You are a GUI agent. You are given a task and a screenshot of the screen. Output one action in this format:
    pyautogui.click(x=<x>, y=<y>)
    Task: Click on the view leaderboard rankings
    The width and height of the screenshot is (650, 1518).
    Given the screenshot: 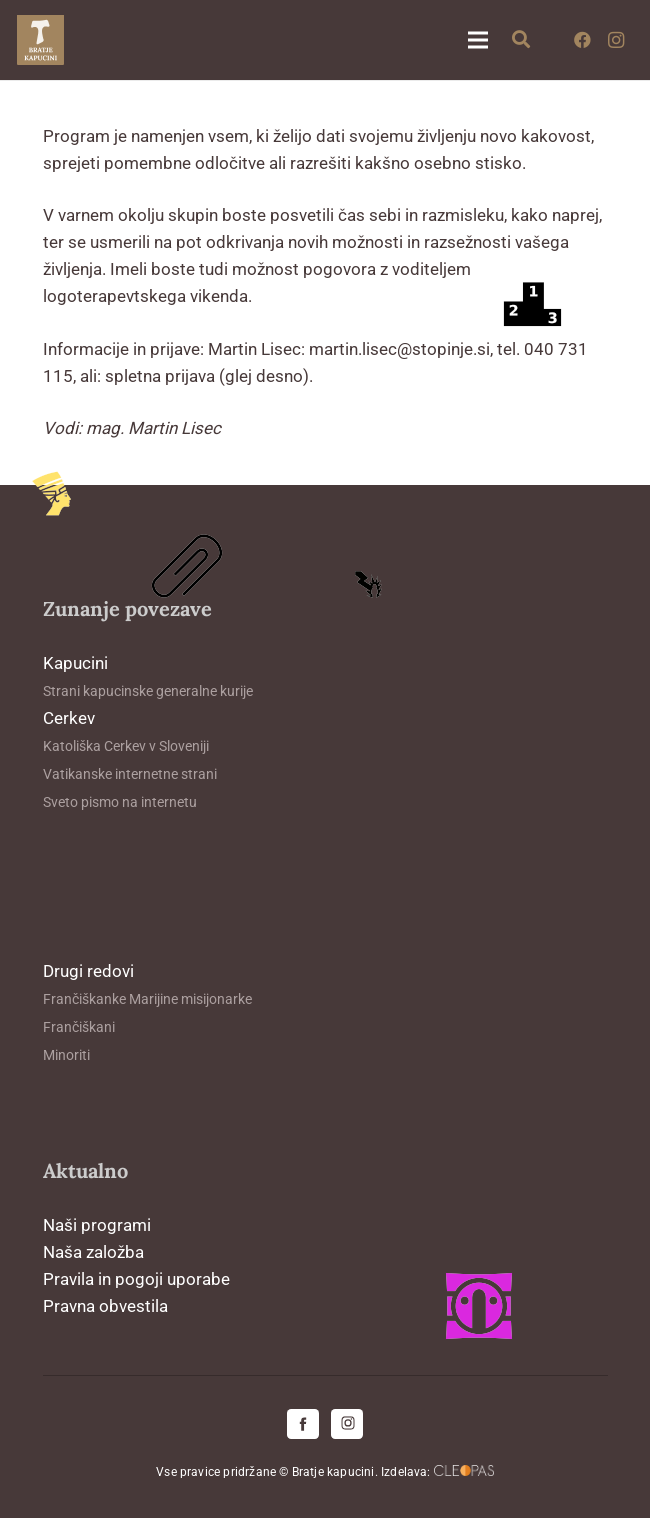 What is the action you would take?
    pyautogui.click(x=532, y=297)
    